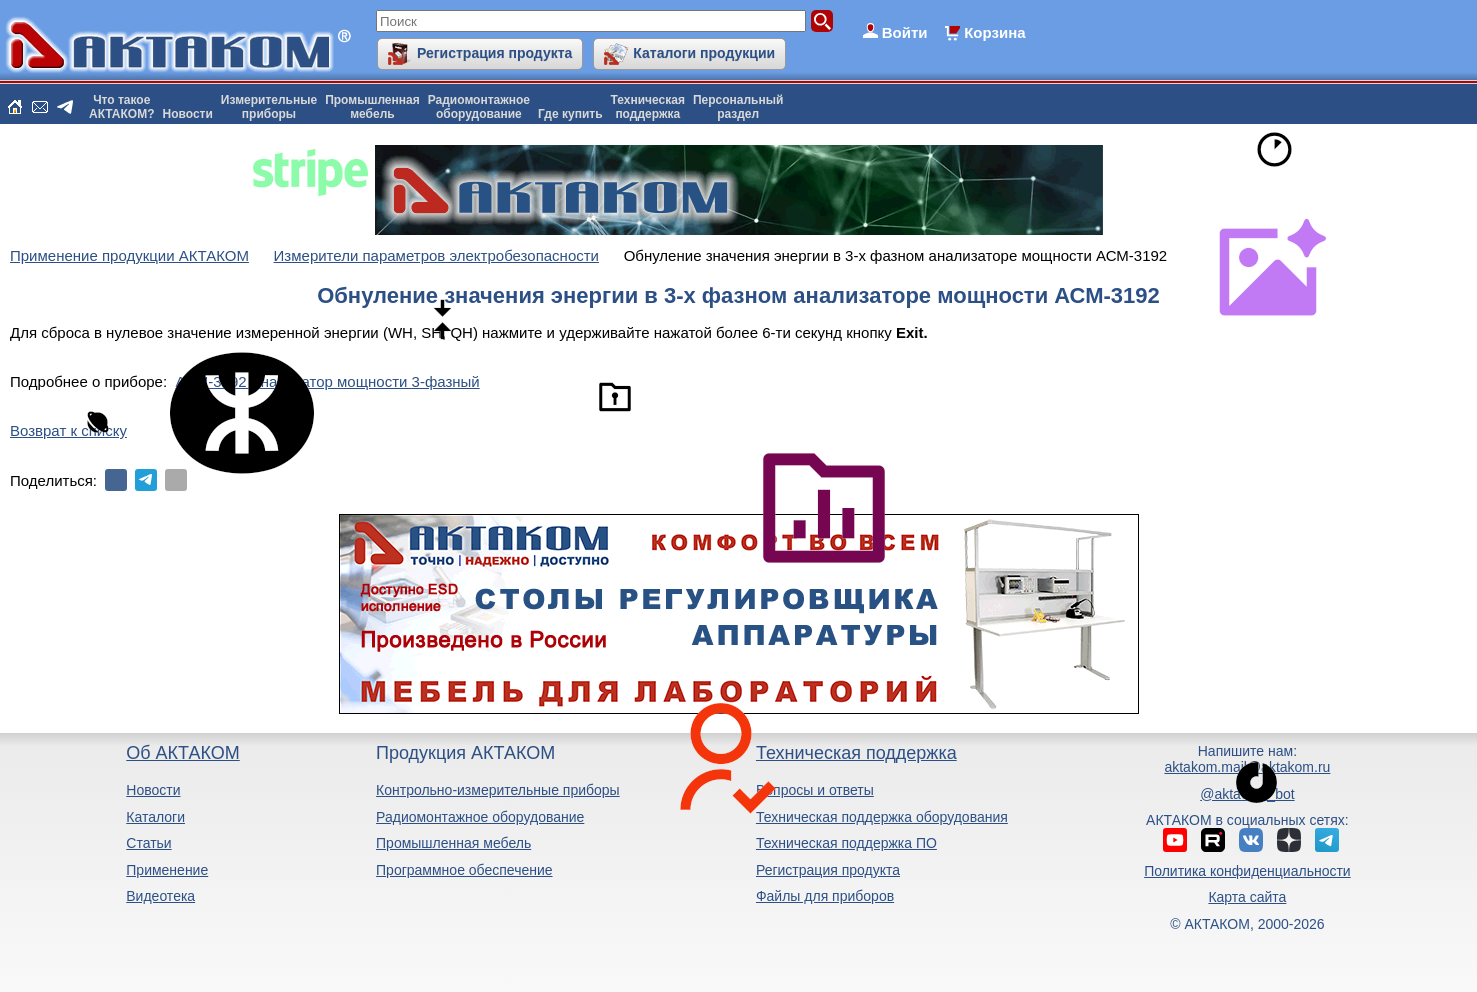 The height and width of the screenshot is (992, 1477). I want to click on enhance image with AI, so click(1268, 272).